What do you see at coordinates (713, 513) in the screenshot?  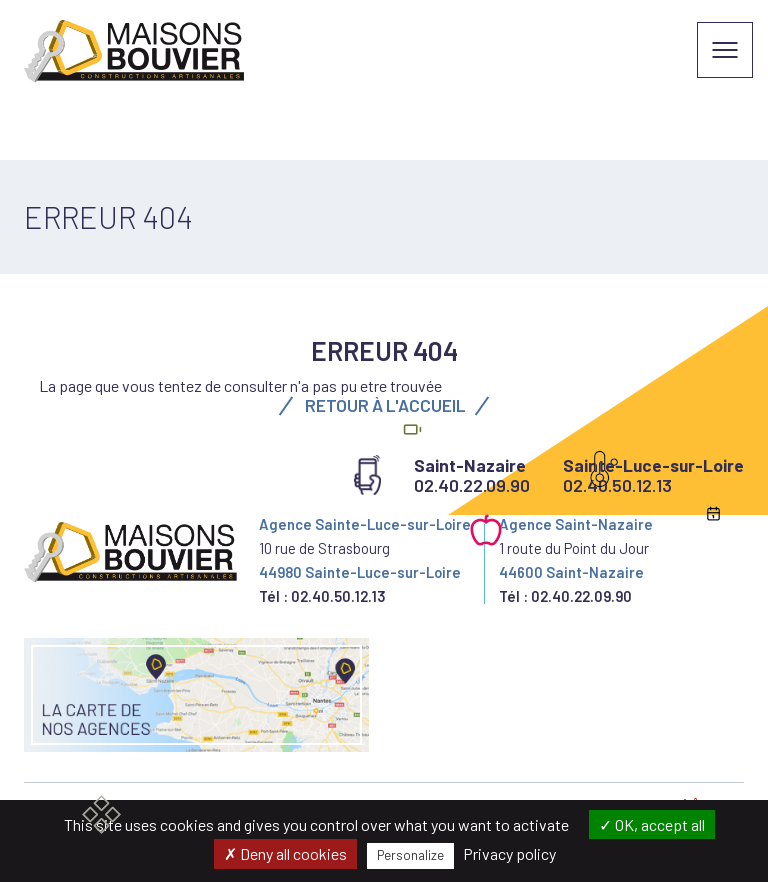 I see `view or open the calendar` at bounding box center [713, 513].